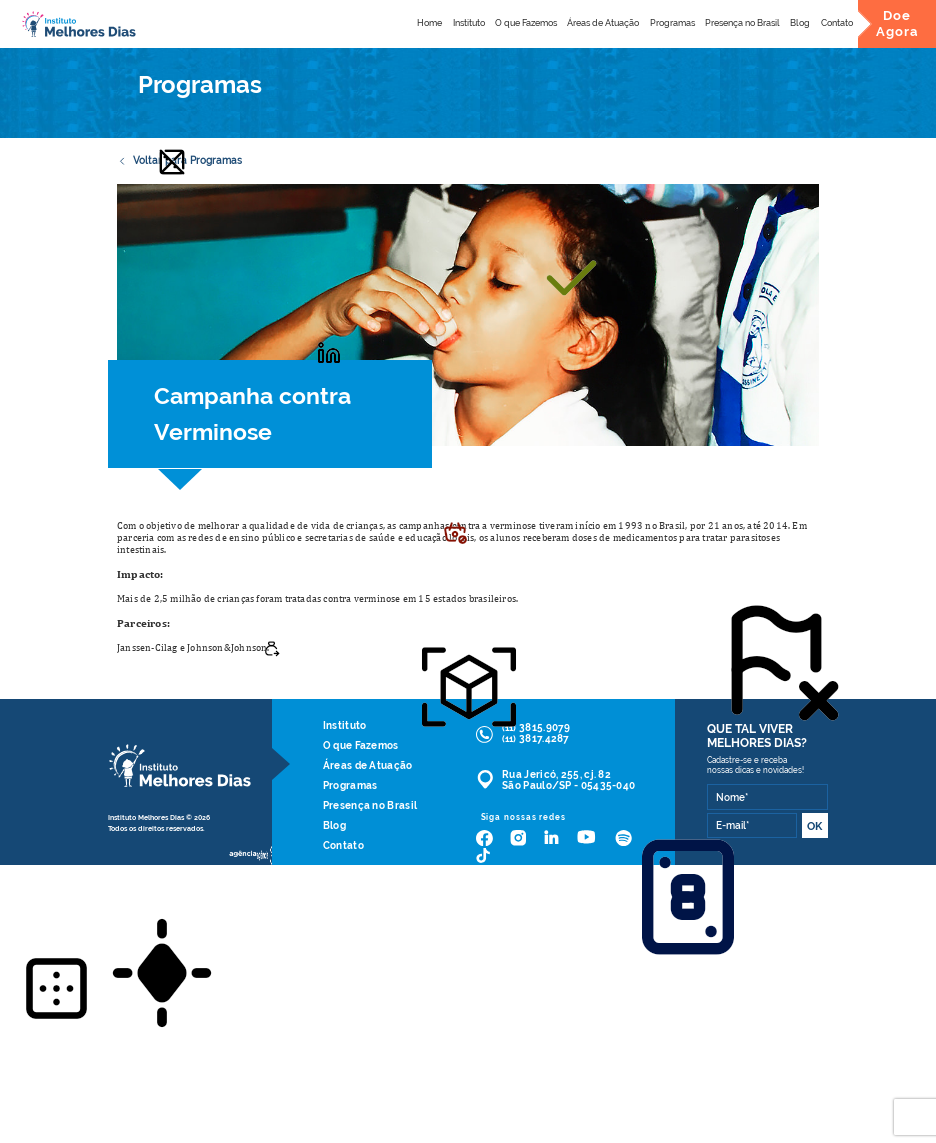  What do you see at coordinates (455, 532) in the screenshot?
I see `cancel or remove shopping basket` at bounding box center [455, 532].